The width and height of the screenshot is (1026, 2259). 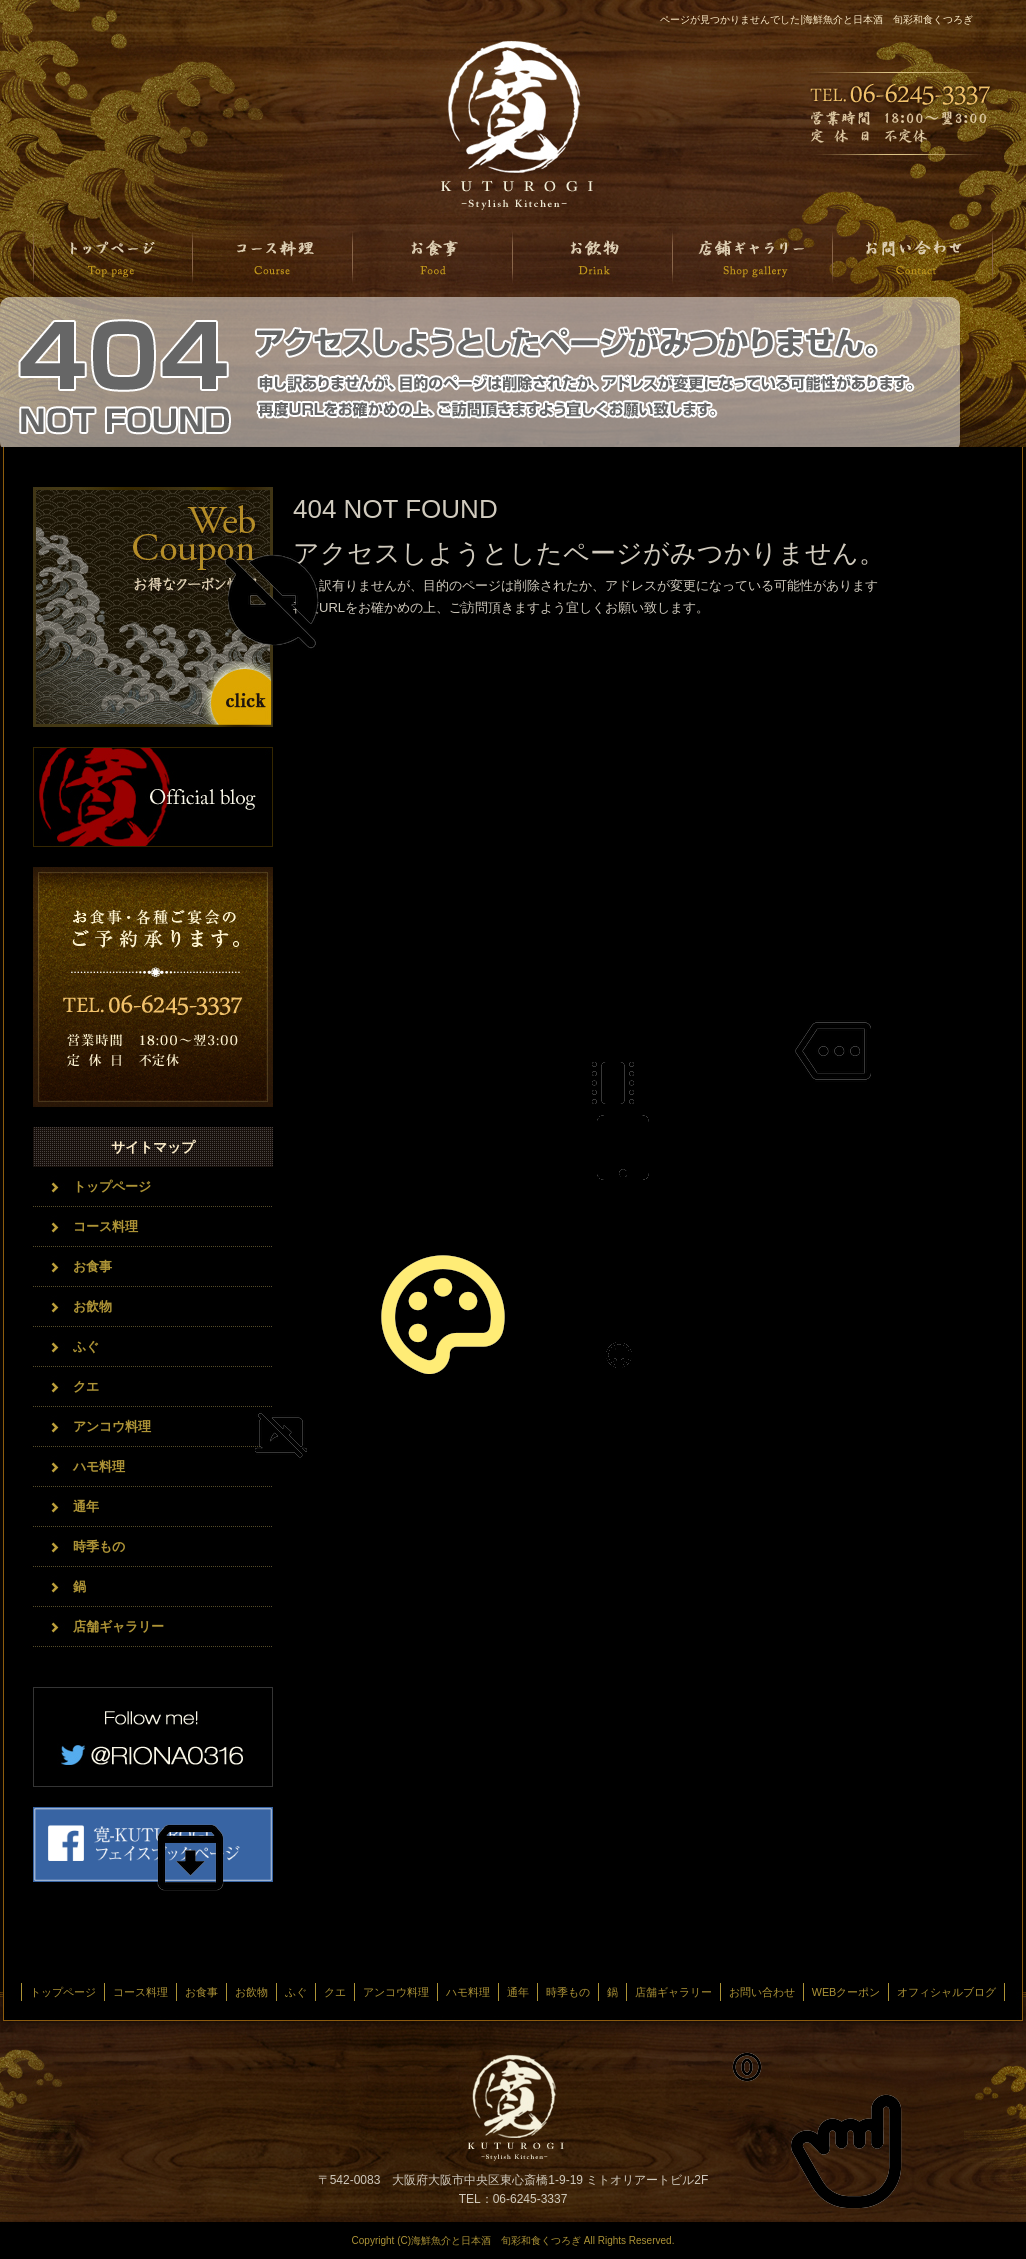 What do you see at coordinates (847, 2142) in the screenshot?
I see `pinky promise or commitment gesture` at bounding box center [847, 2142].